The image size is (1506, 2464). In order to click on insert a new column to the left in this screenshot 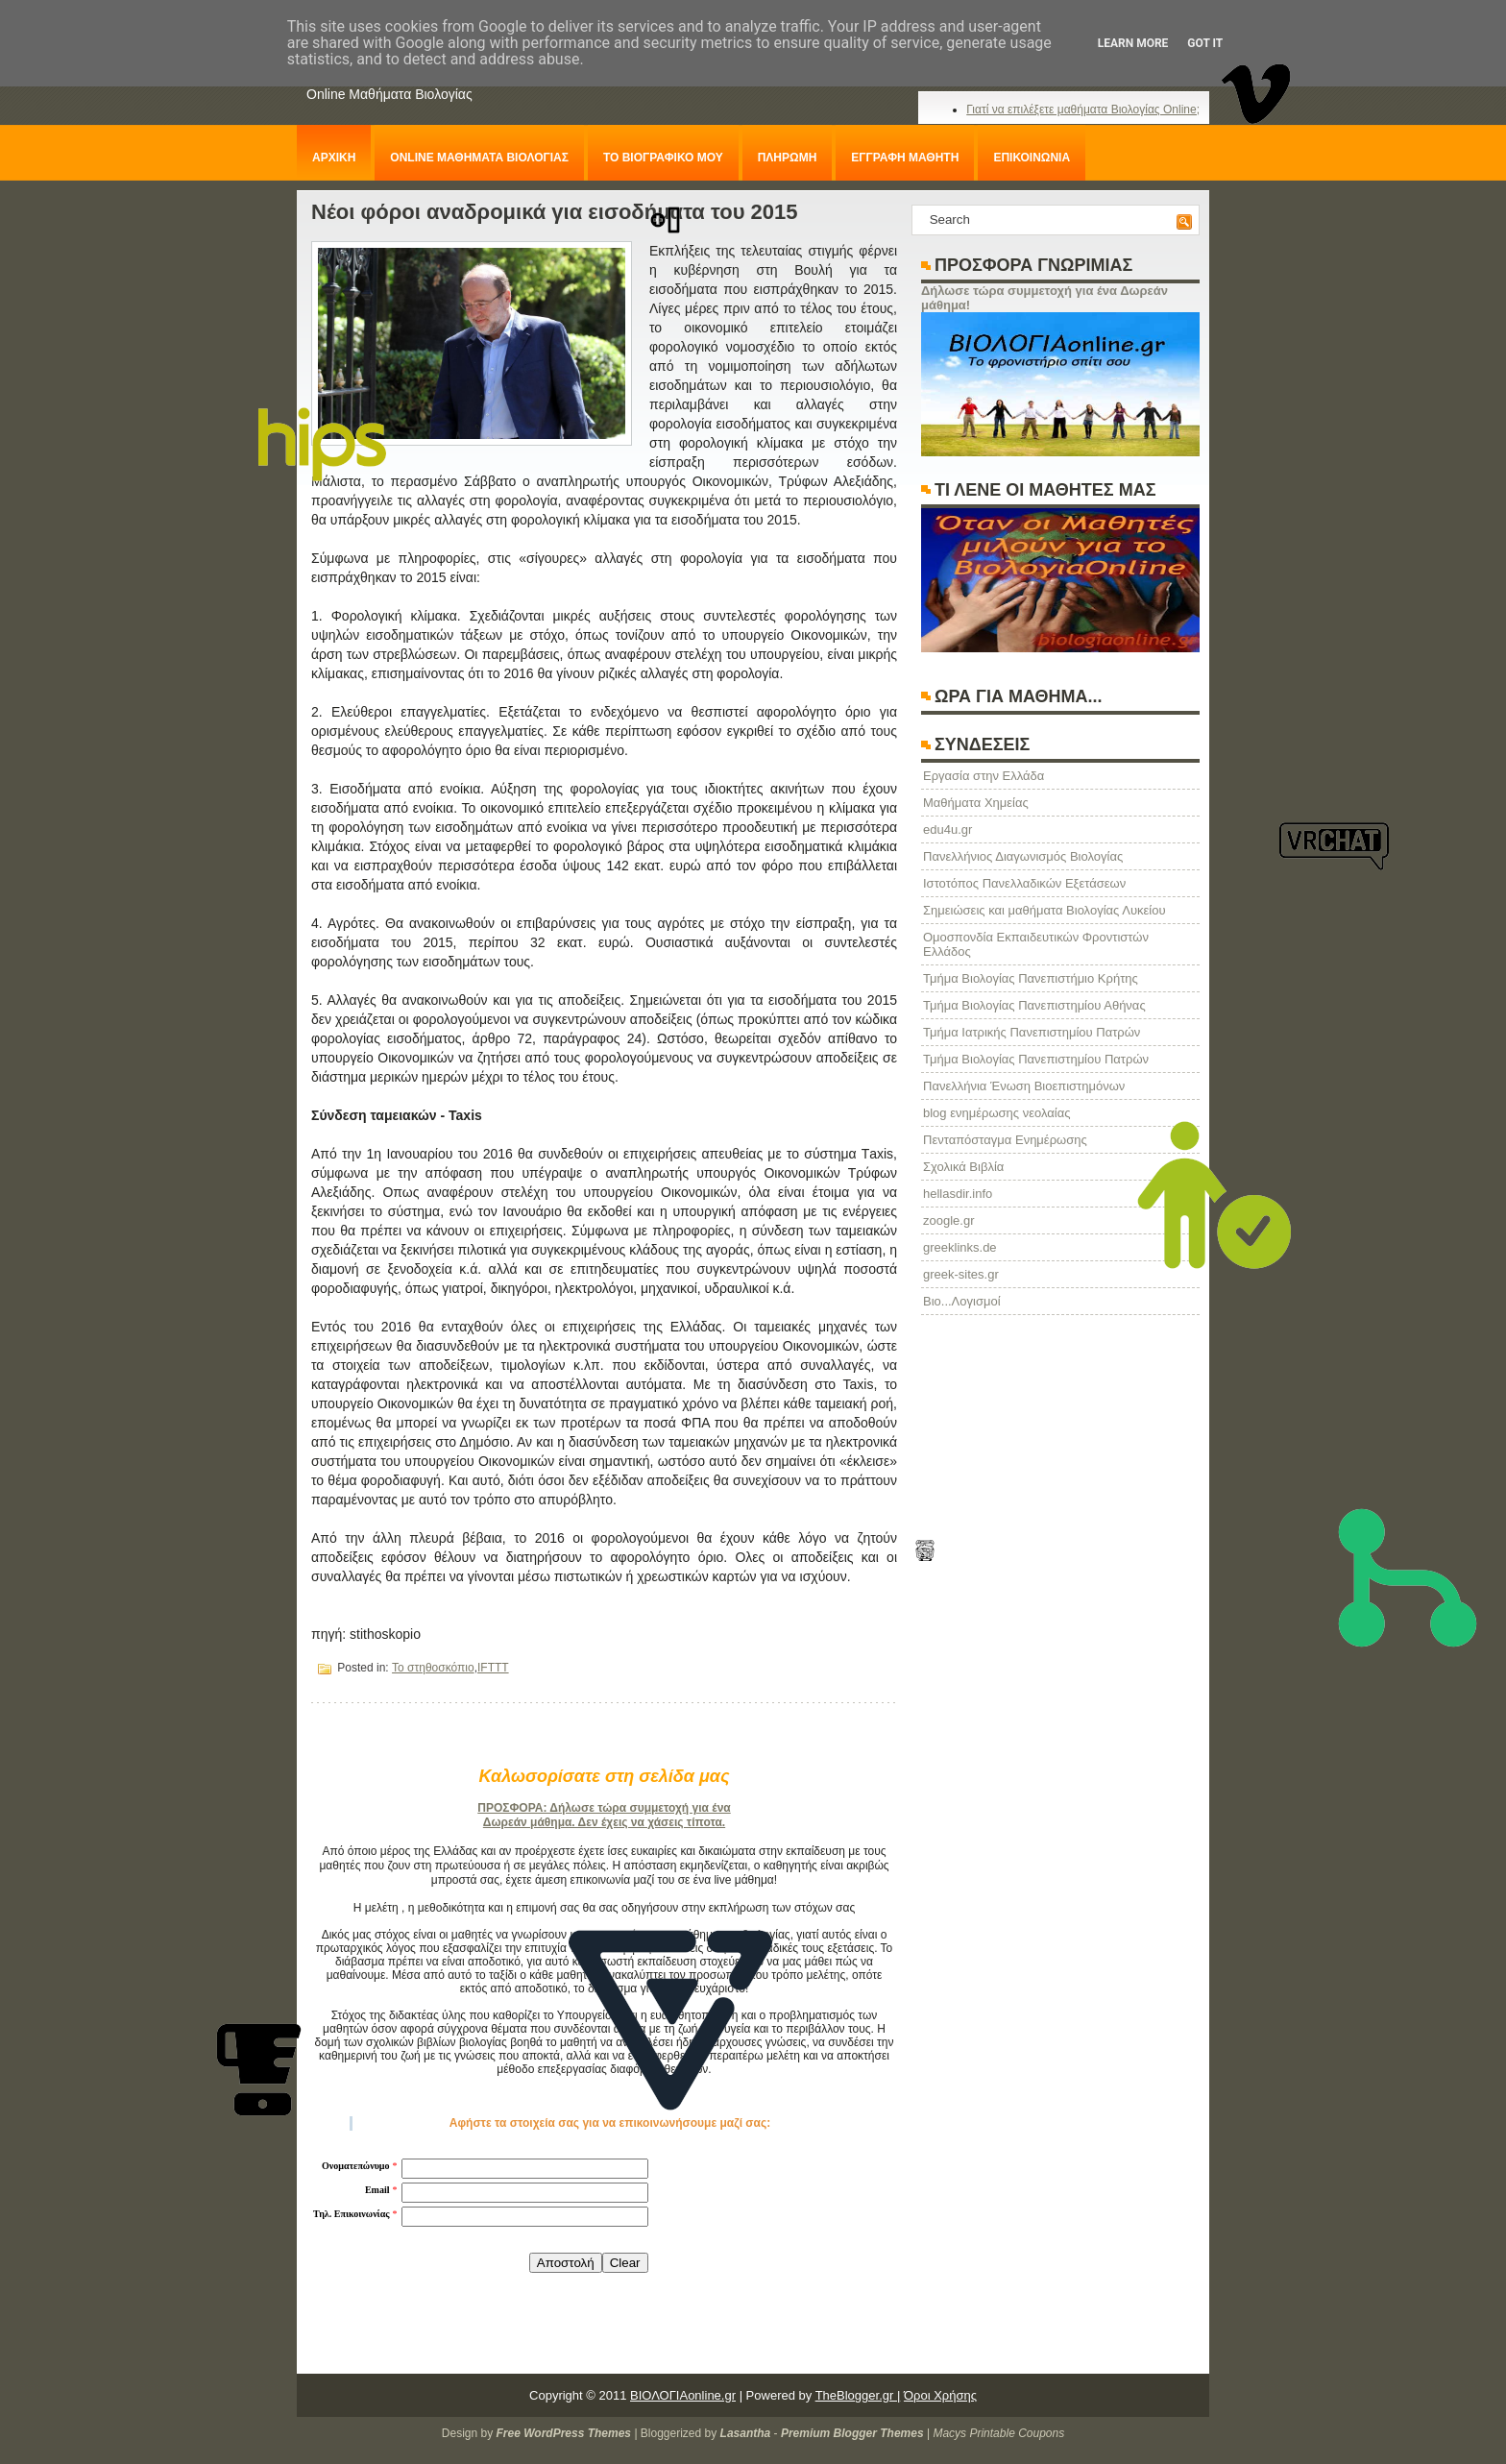, I will do `click(667, 220)`.